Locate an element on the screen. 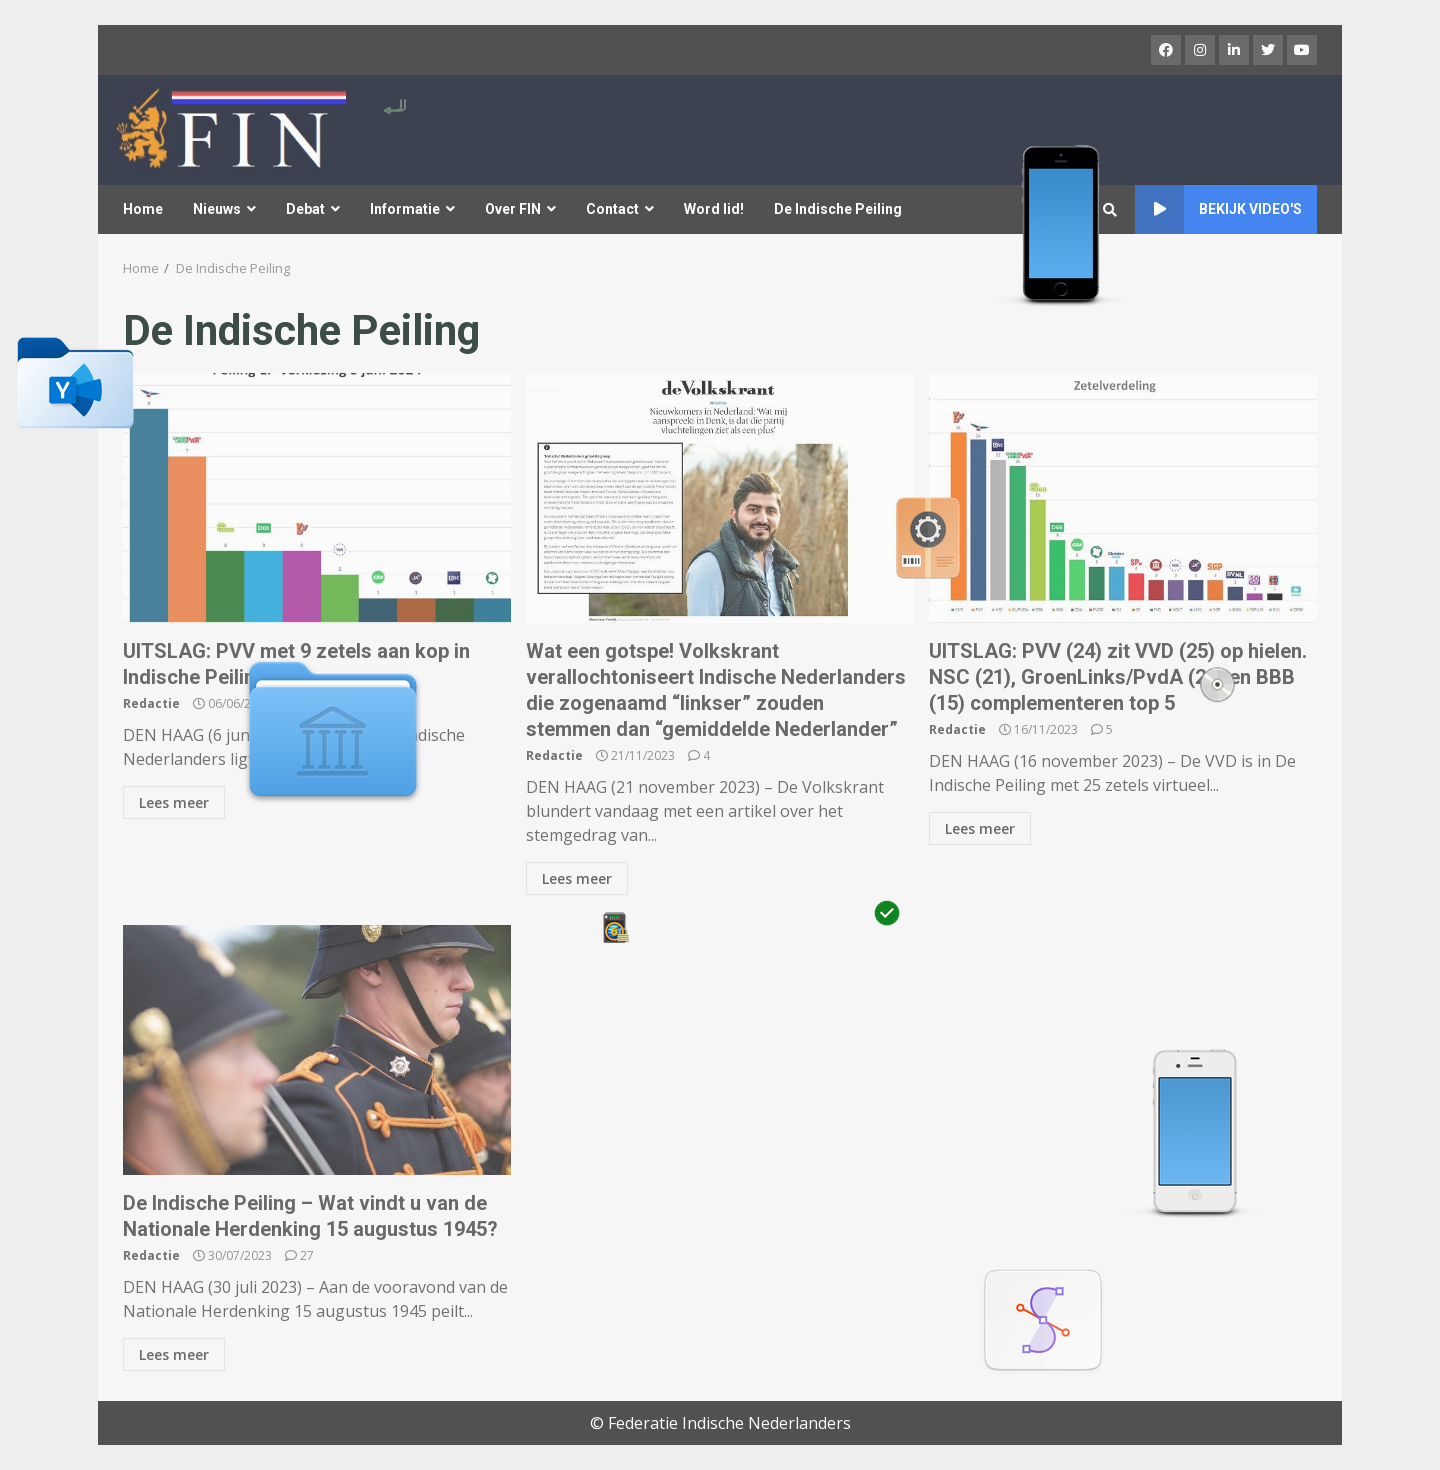 Image resolution: width=1440 pixels, height=1470 pixels. connected iPhone device is located at coordinates (1061, 226).